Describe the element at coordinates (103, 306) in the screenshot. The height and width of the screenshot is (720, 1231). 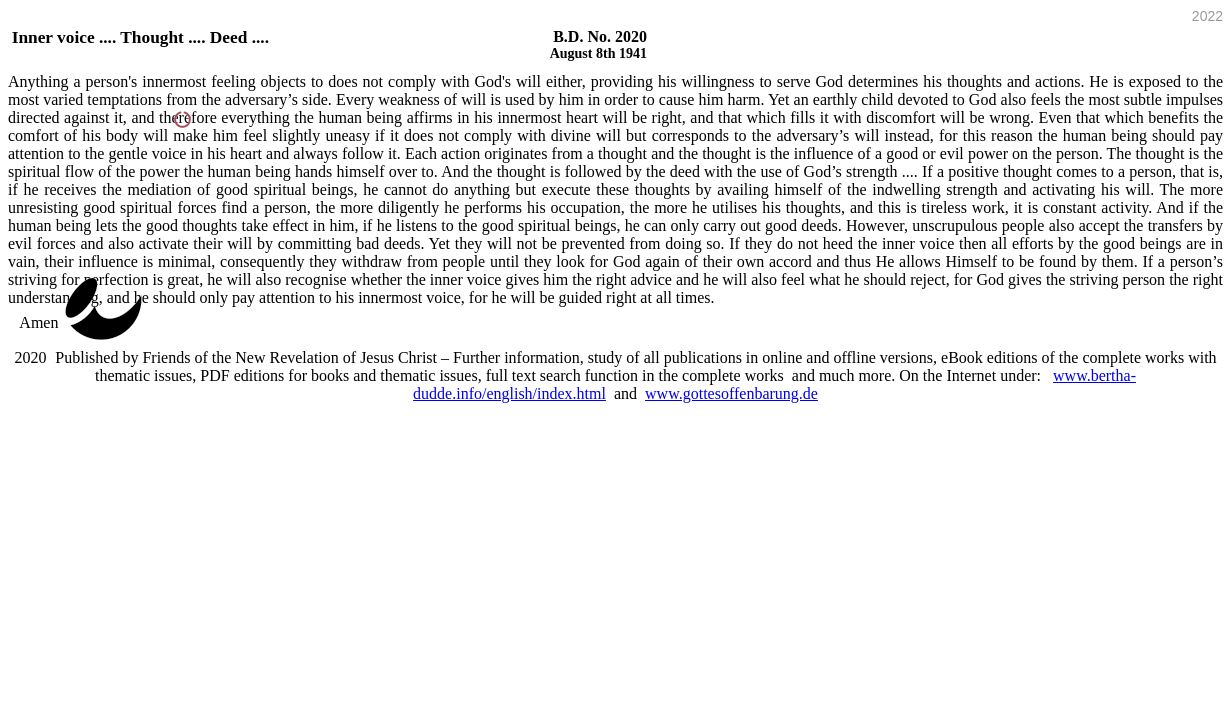
I see `affiliatetheme brand logo` at that location.